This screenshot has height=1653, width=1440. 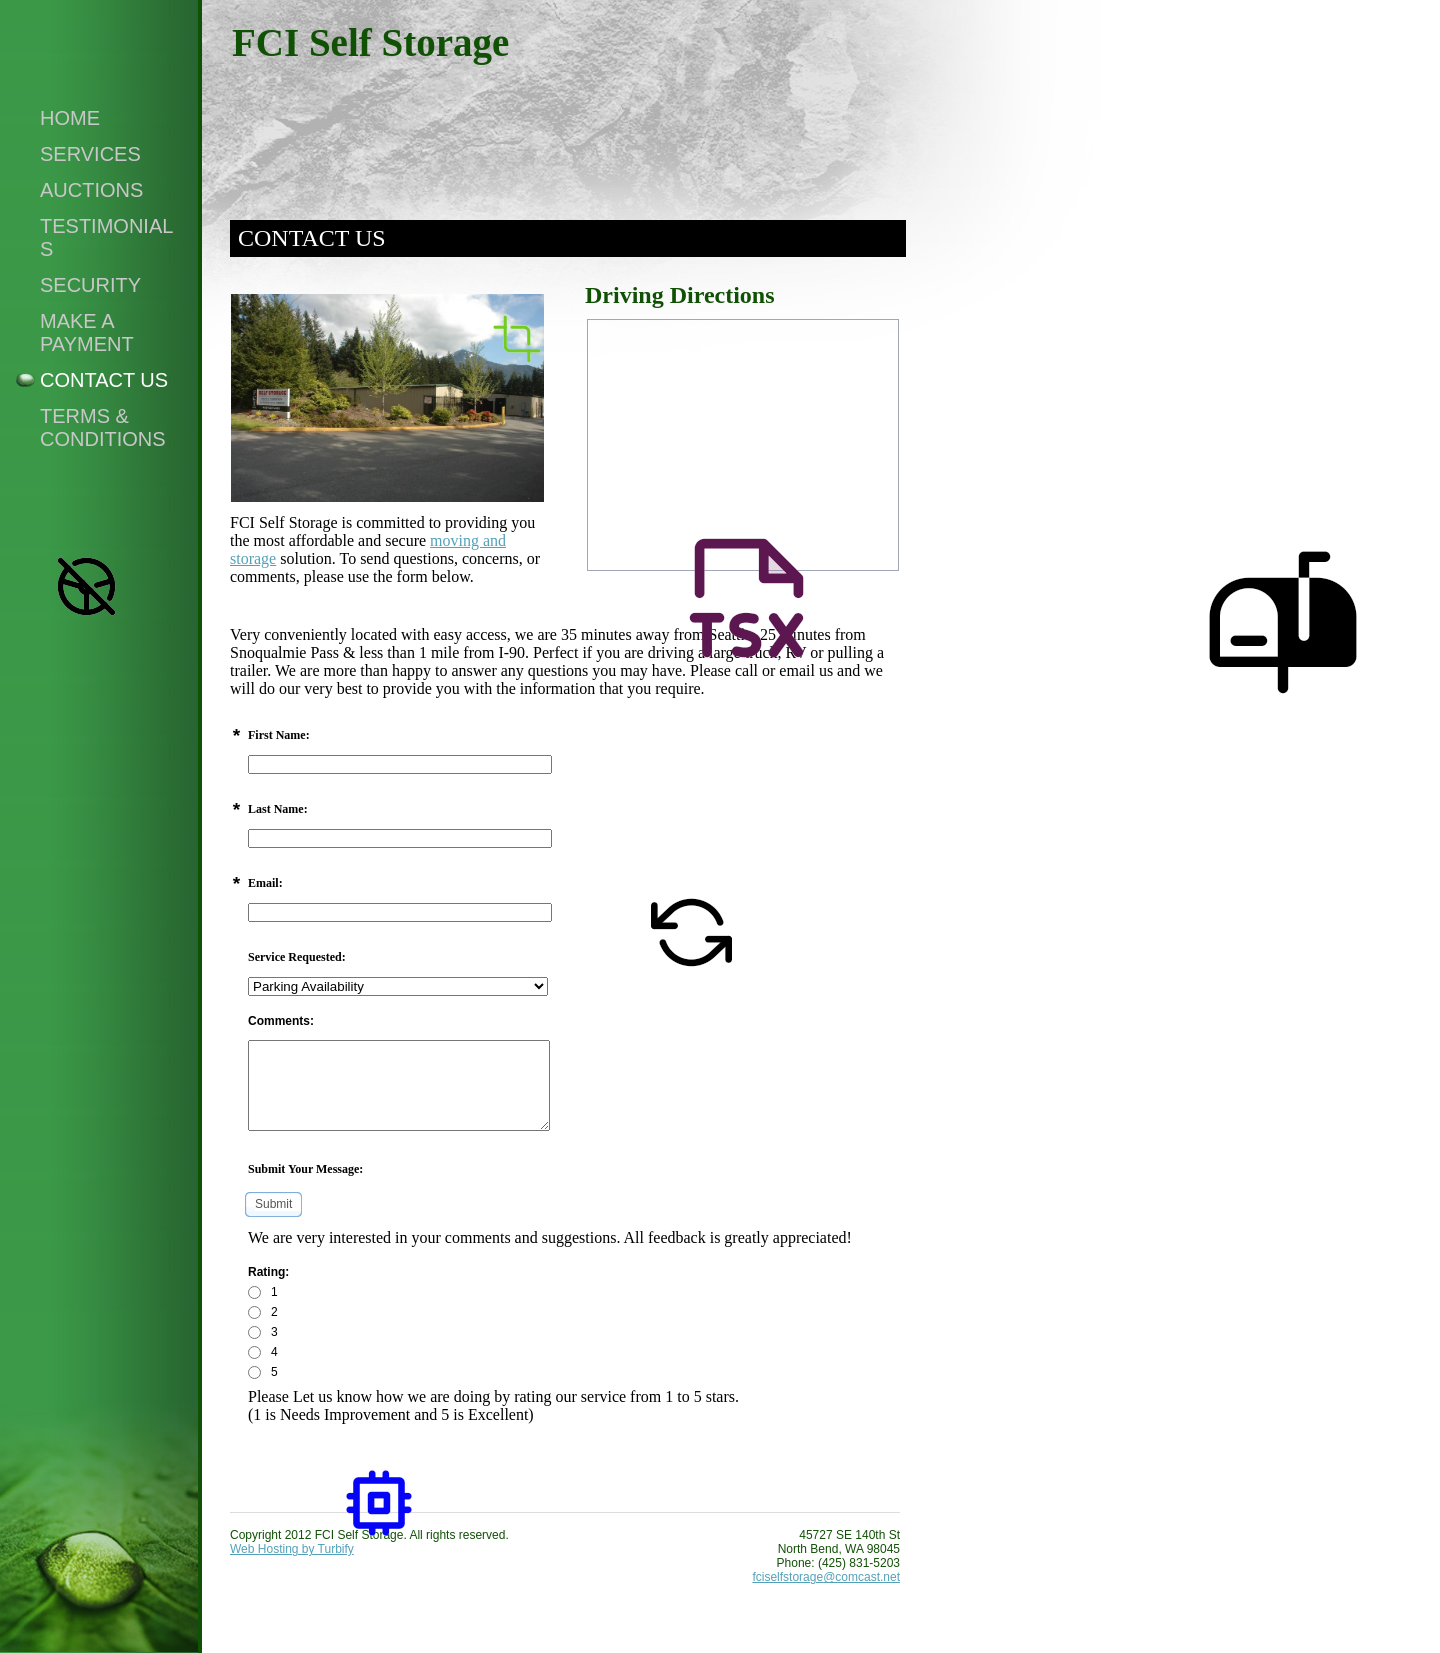 I want to click on access your mailbox or inbox, so click(x=1283, y=625).